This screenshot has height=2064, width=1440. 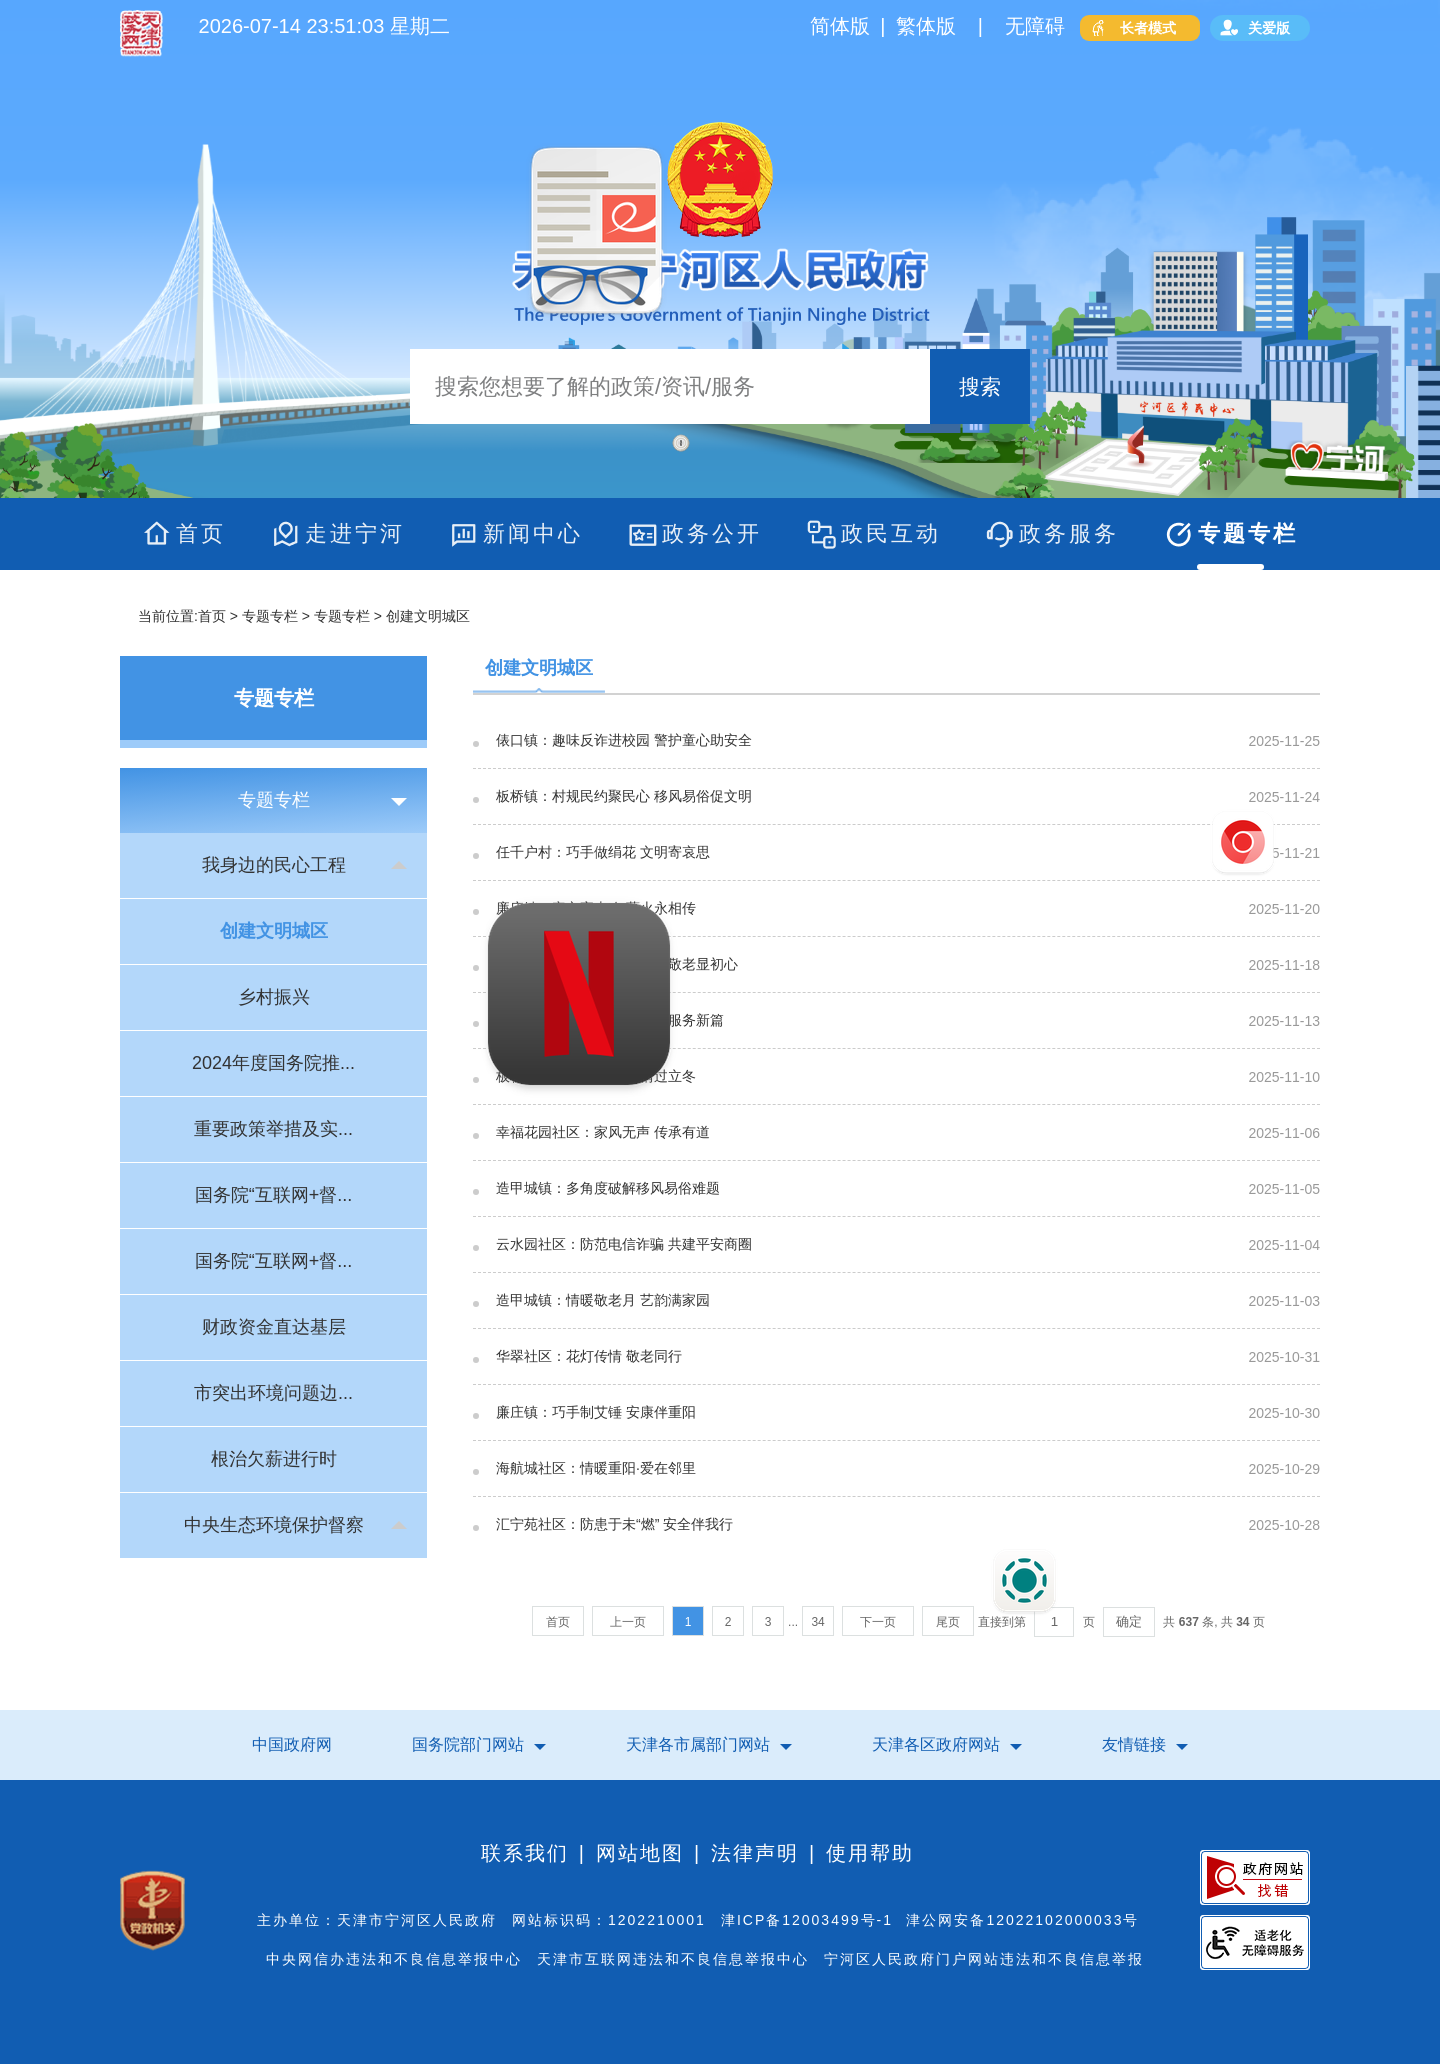 What do you see at coordinates (1024, 1580) in the screenshot?
I see `open LocalSend app for local file sharing` at bounding box center [1024, 1580].